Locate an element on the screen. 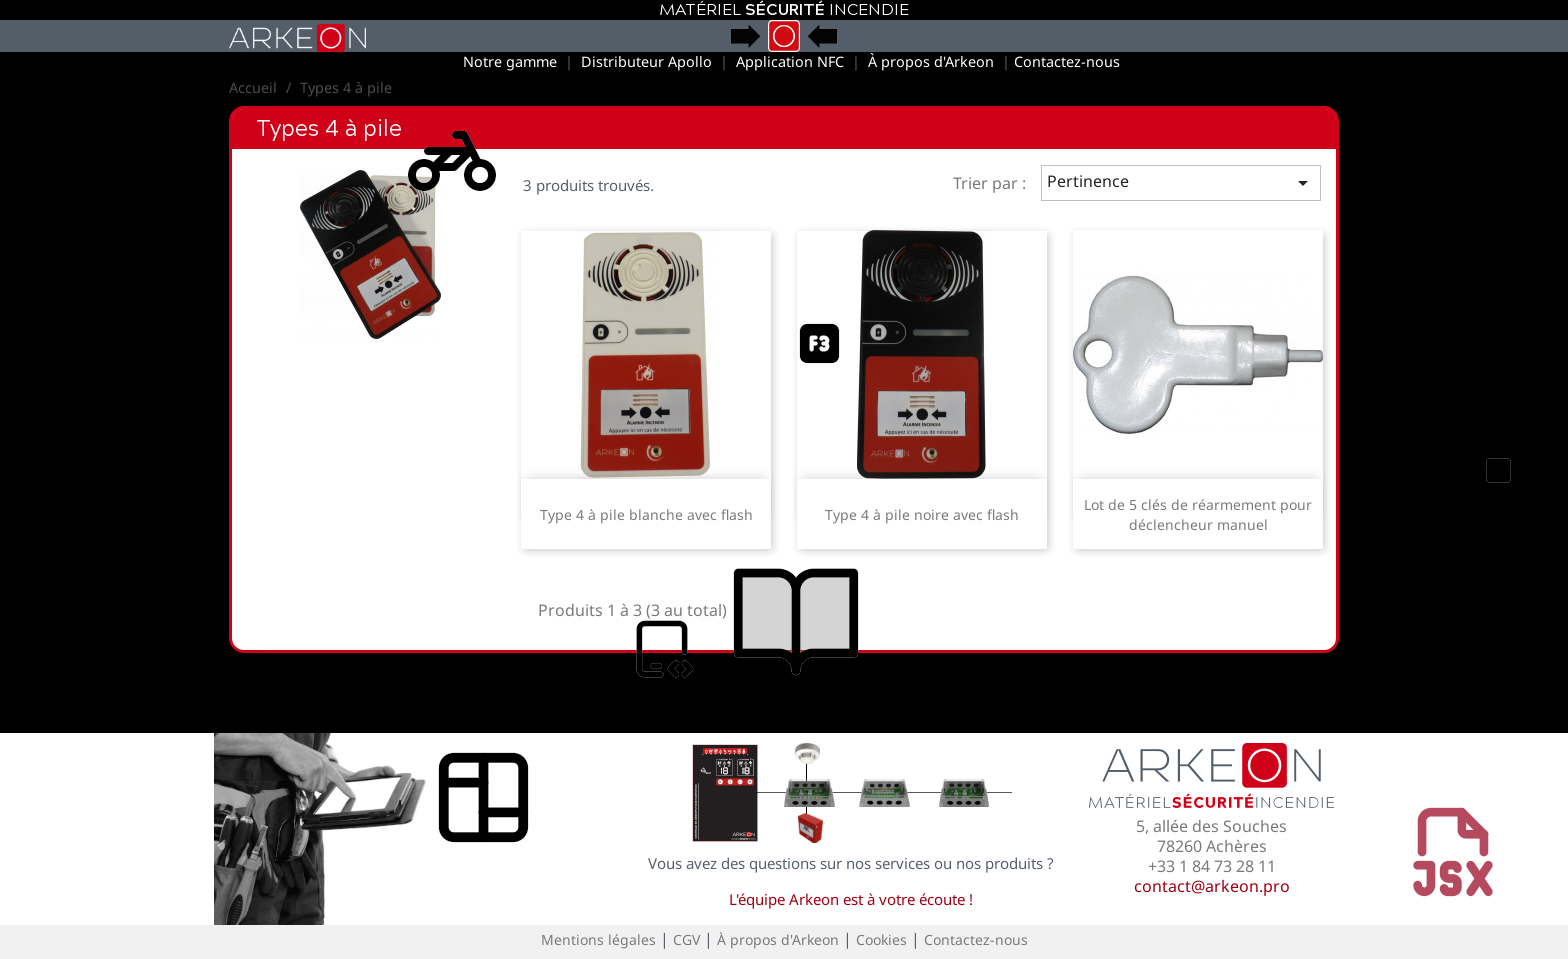 The width and height of the screenshot is (1568, 959). keyboard shortcut indicator for F3 function key is located at coordinates (819, 343).